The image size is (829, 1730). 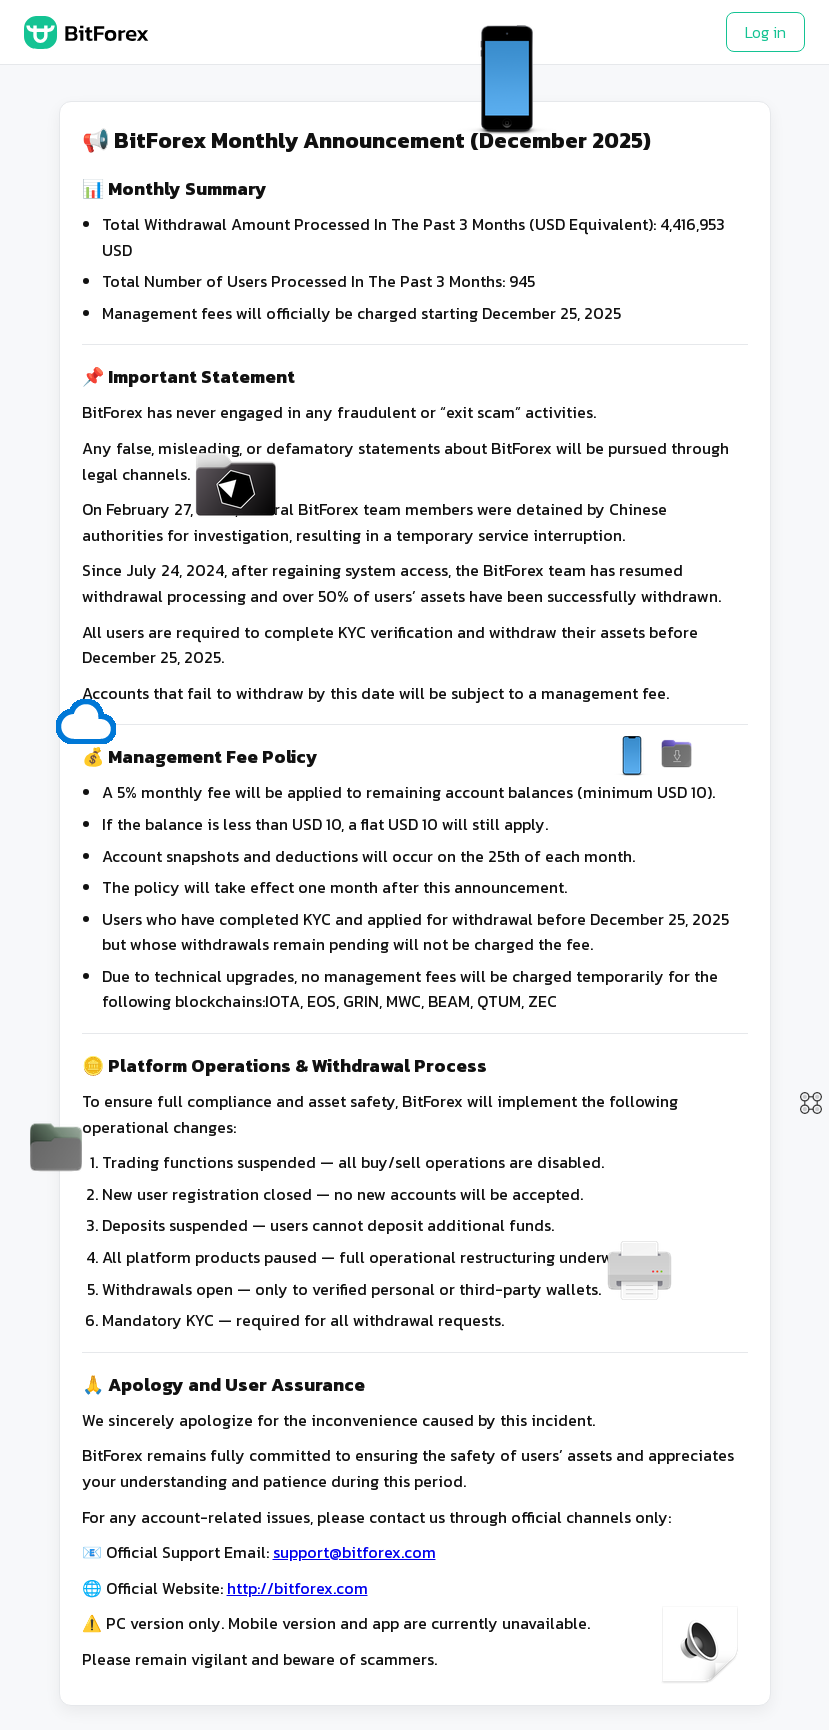 What do you see at coordinates (811, 1103) in the screenshot?
I see `configure hot corners behavior` at bounding box center [811, 1103].